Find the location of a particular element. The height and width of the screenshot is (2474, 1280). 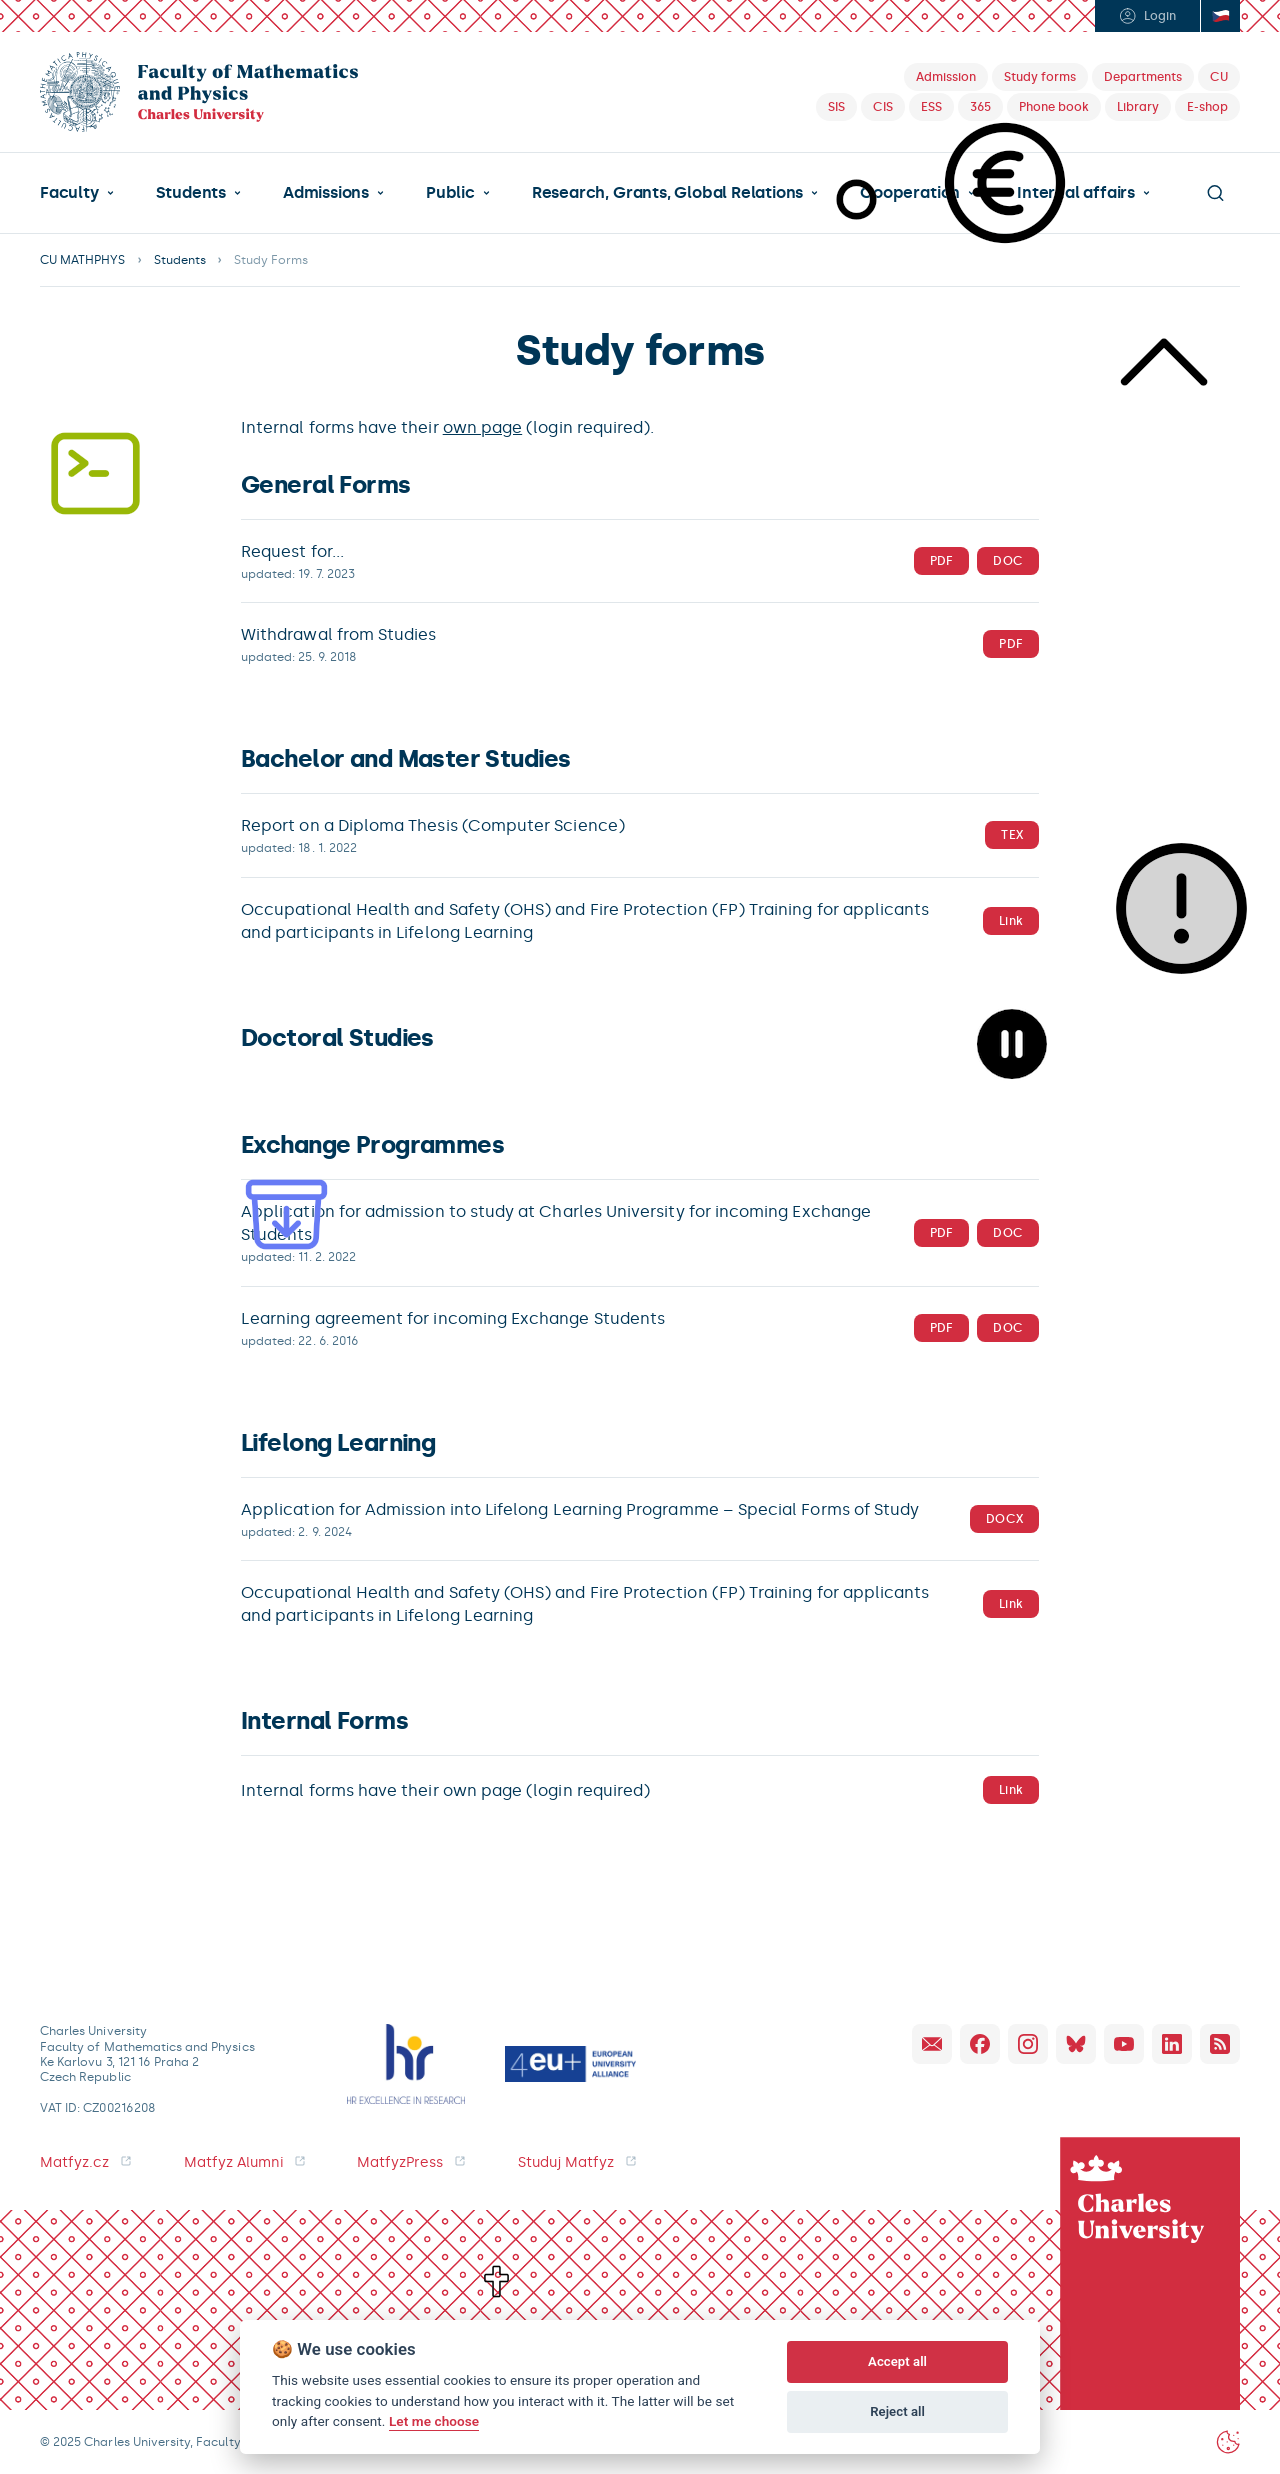

collapse or minimize a section is located at coordinates (1164, 362).